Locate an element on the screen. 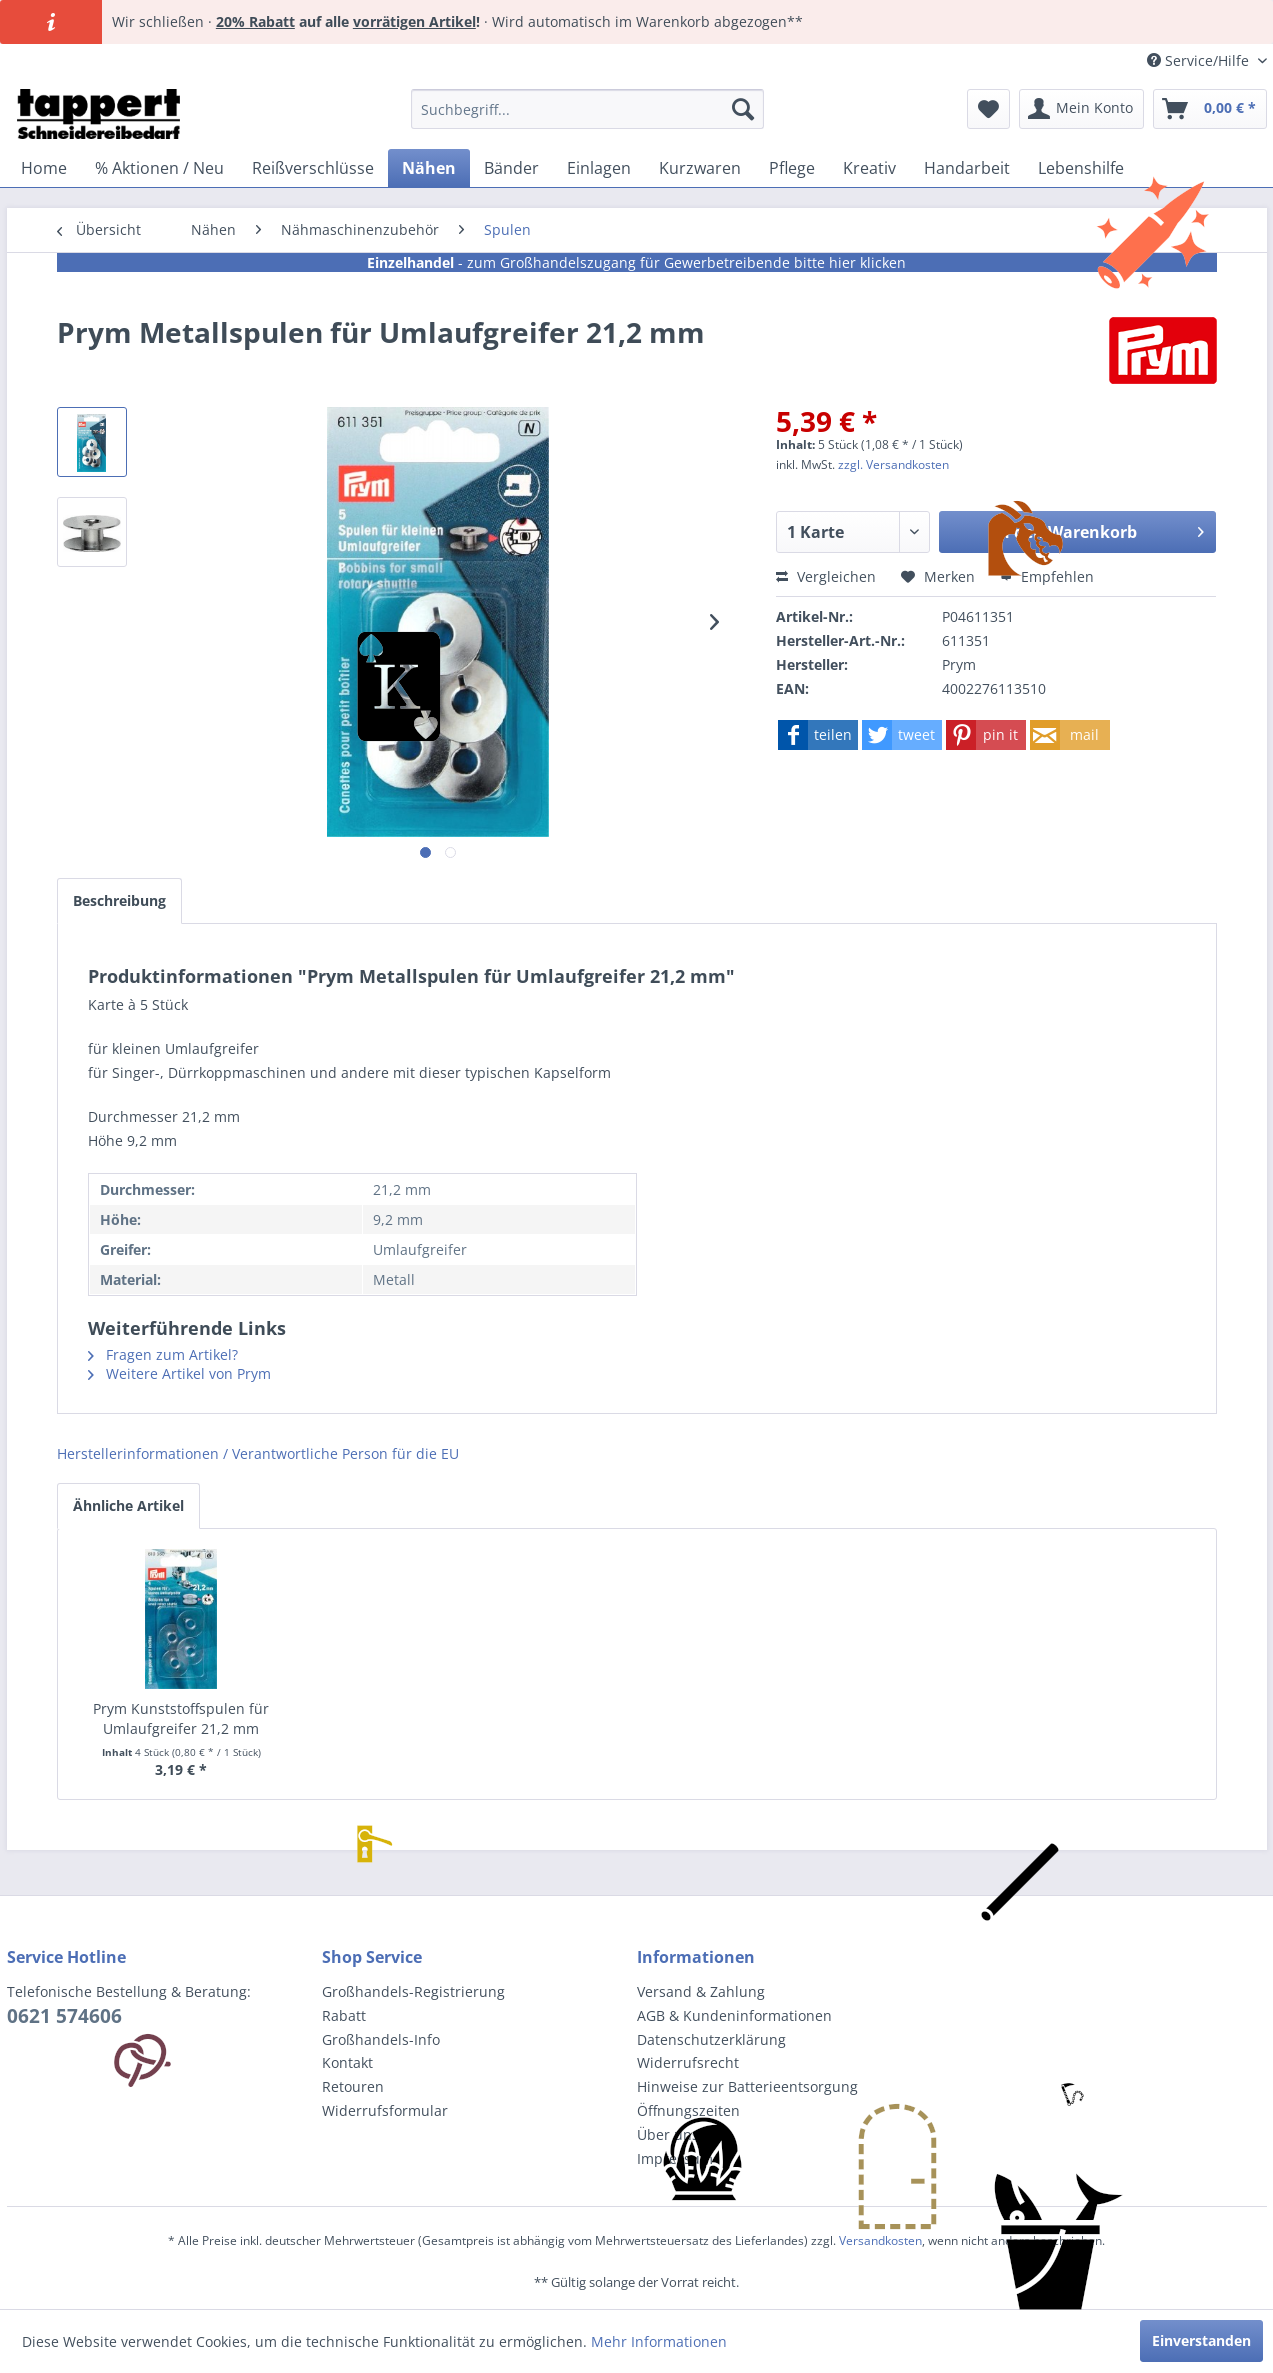  browse bakery or snack items is located at coordinates (142, 2060).